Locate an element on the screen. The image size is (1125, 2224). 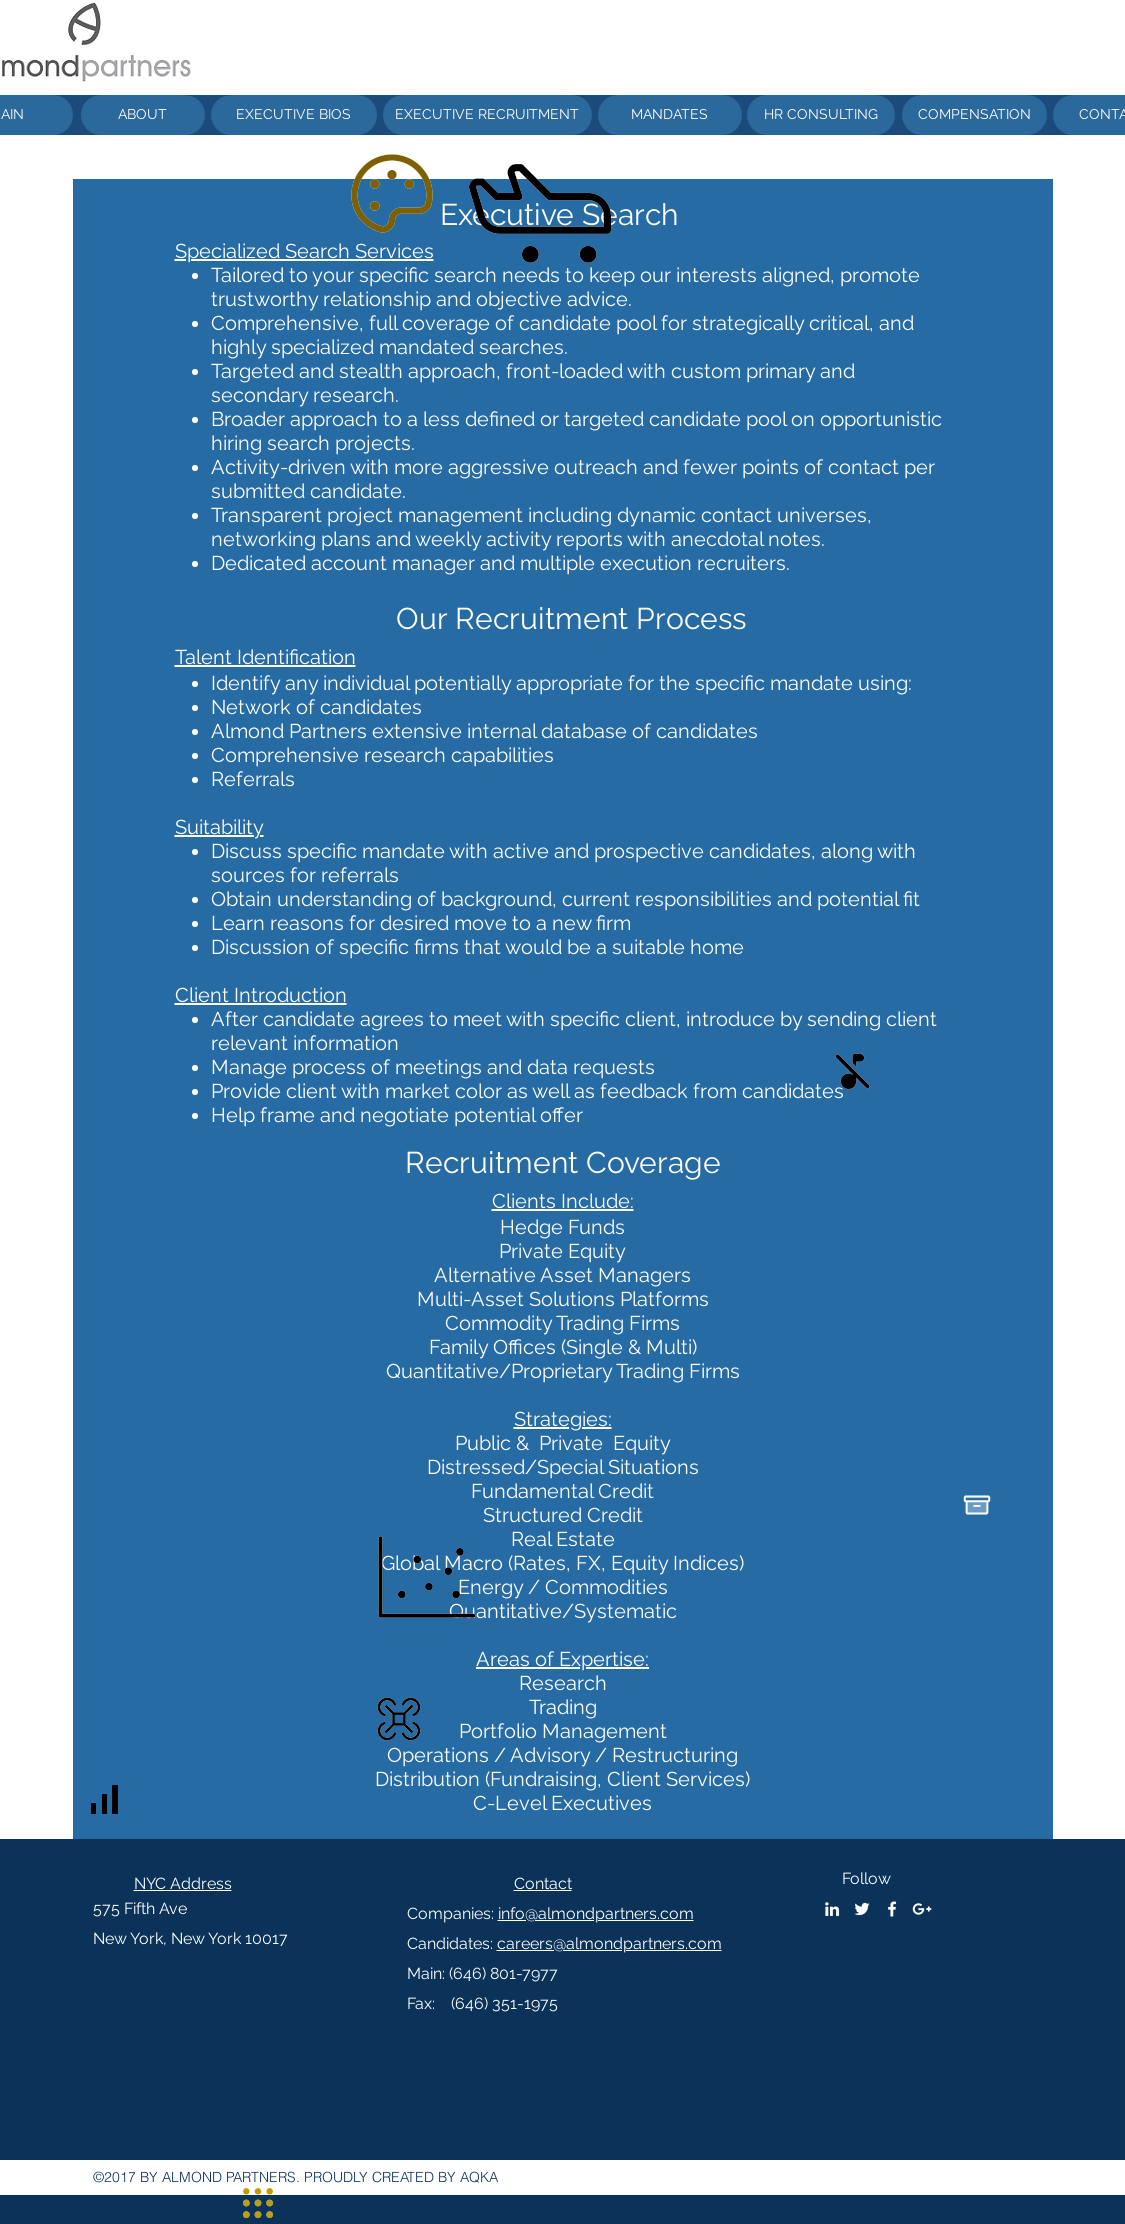
access color or theme customization options is located at coordinates (392, 195).